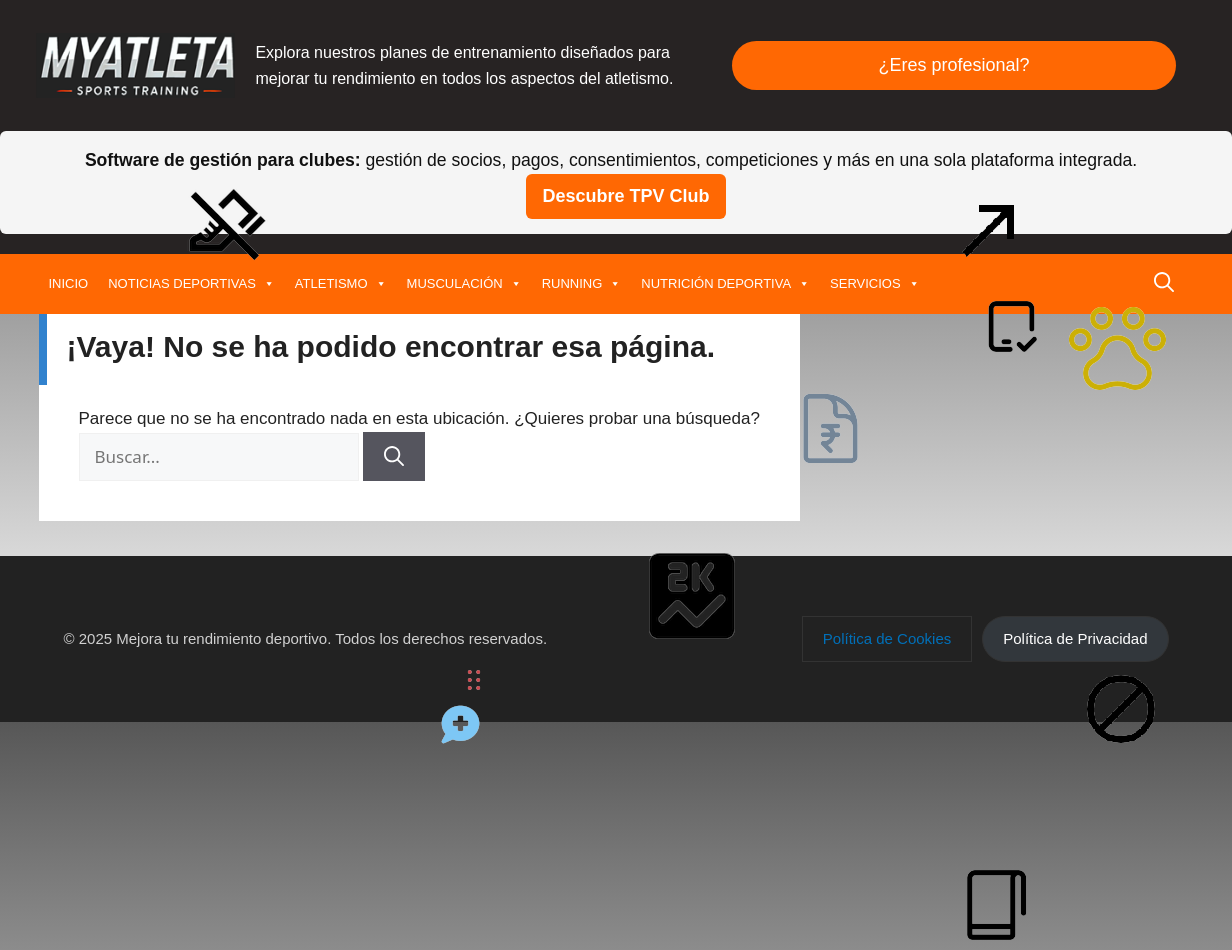  What do you see at coordinates (1121, 709) in the screenshot?
I see `block or ban a user` at bounding box center [1121, 709].